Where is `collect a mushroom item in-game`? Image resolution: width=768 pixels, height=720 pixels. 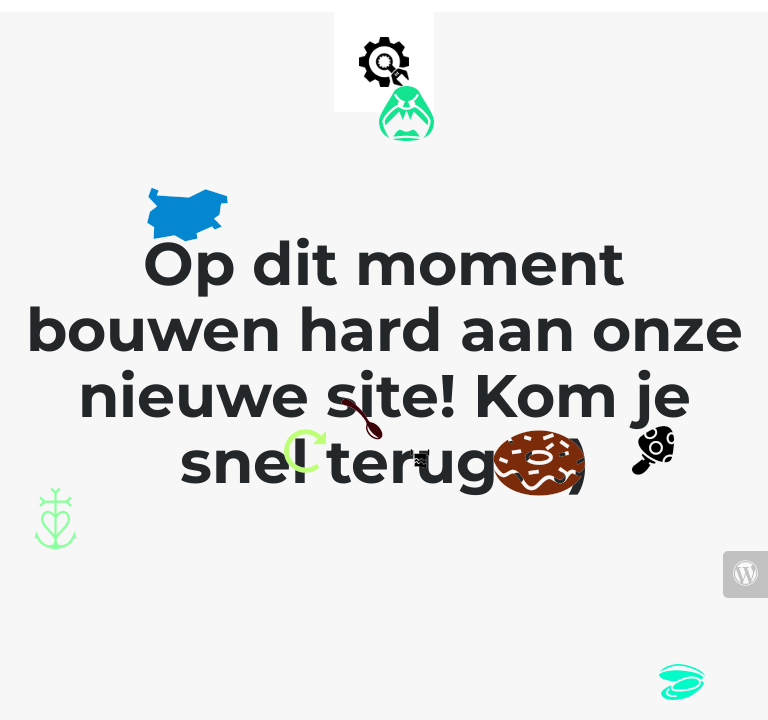 collect a mushroom item in-game is located at coordinates (652, 450).